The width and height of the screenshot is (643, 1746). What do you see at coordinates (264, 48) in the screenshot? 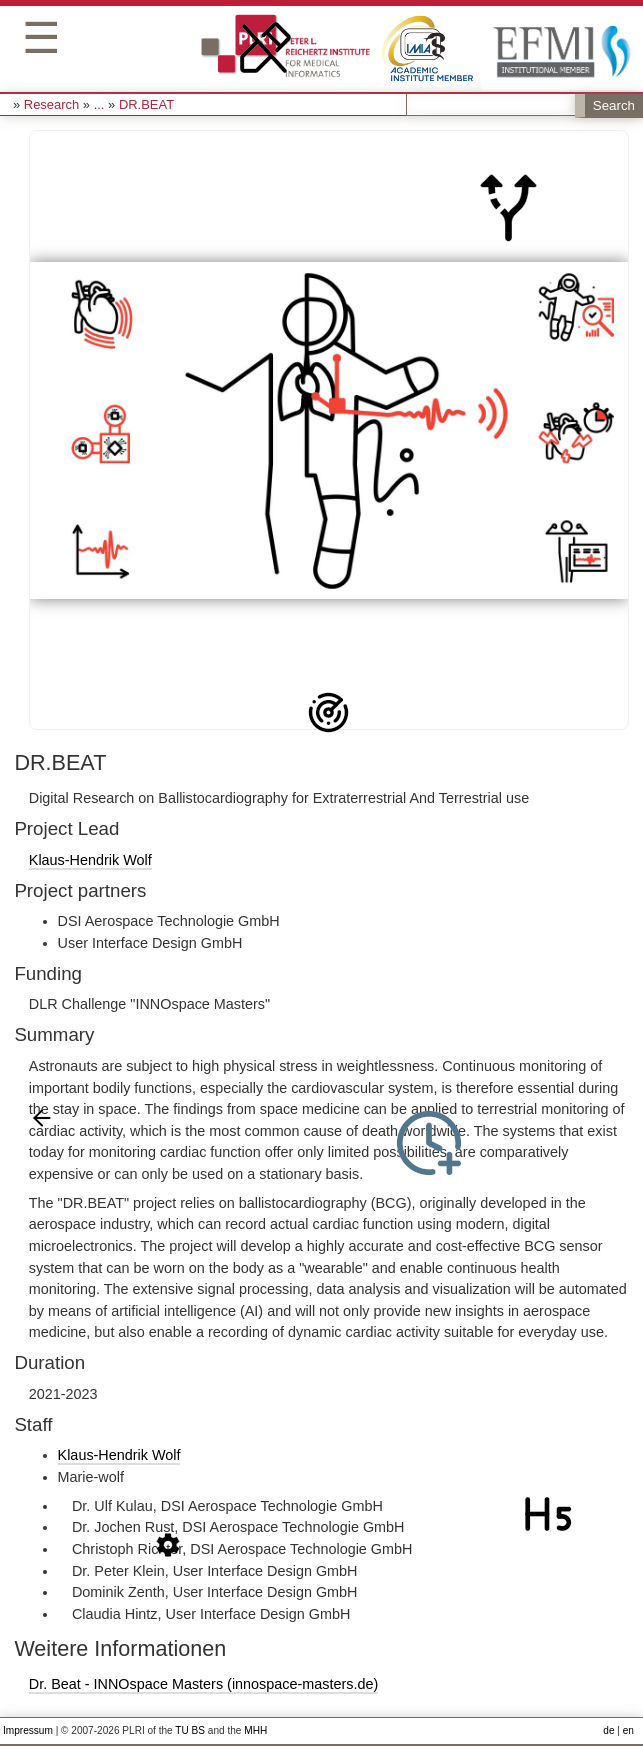
I see `editing is disabled or unavailable` at bounding box center [264, 48].